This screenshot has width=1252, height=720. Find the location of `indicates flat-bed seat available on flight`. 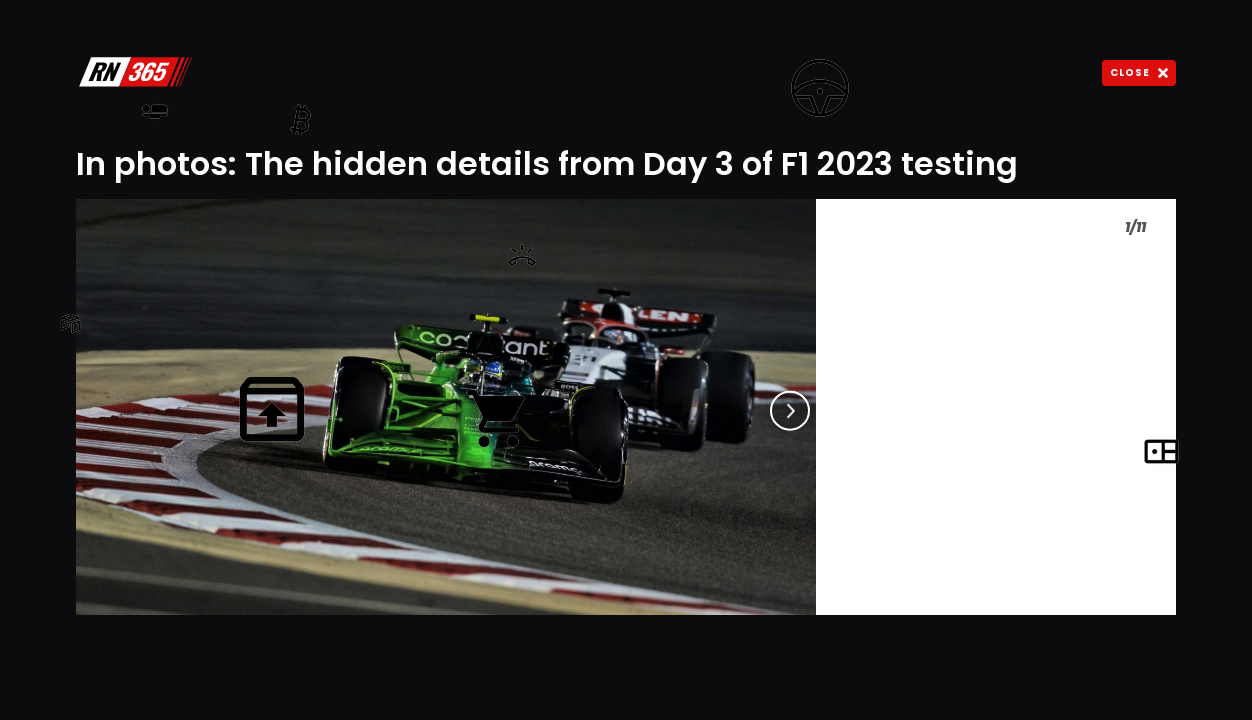

indicates flat-bed seat available on flight is located at coordinates (155, 111).